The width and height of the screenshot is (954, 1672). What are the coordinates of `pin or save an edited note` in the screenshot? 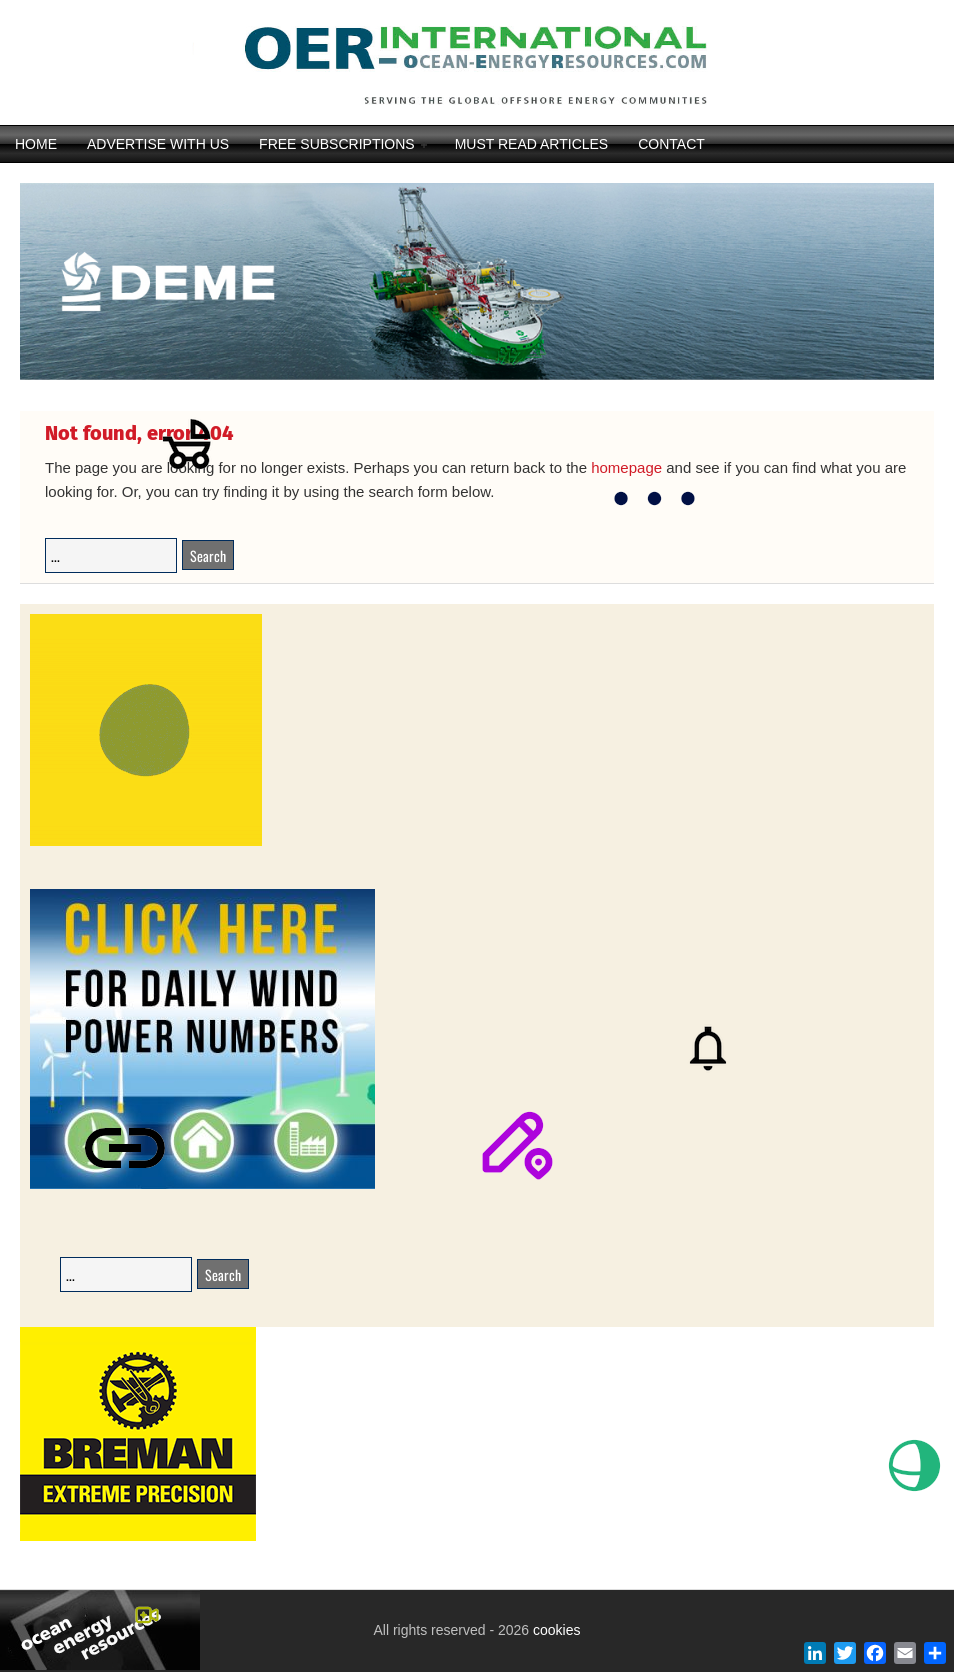 It's located at (514, 1141).